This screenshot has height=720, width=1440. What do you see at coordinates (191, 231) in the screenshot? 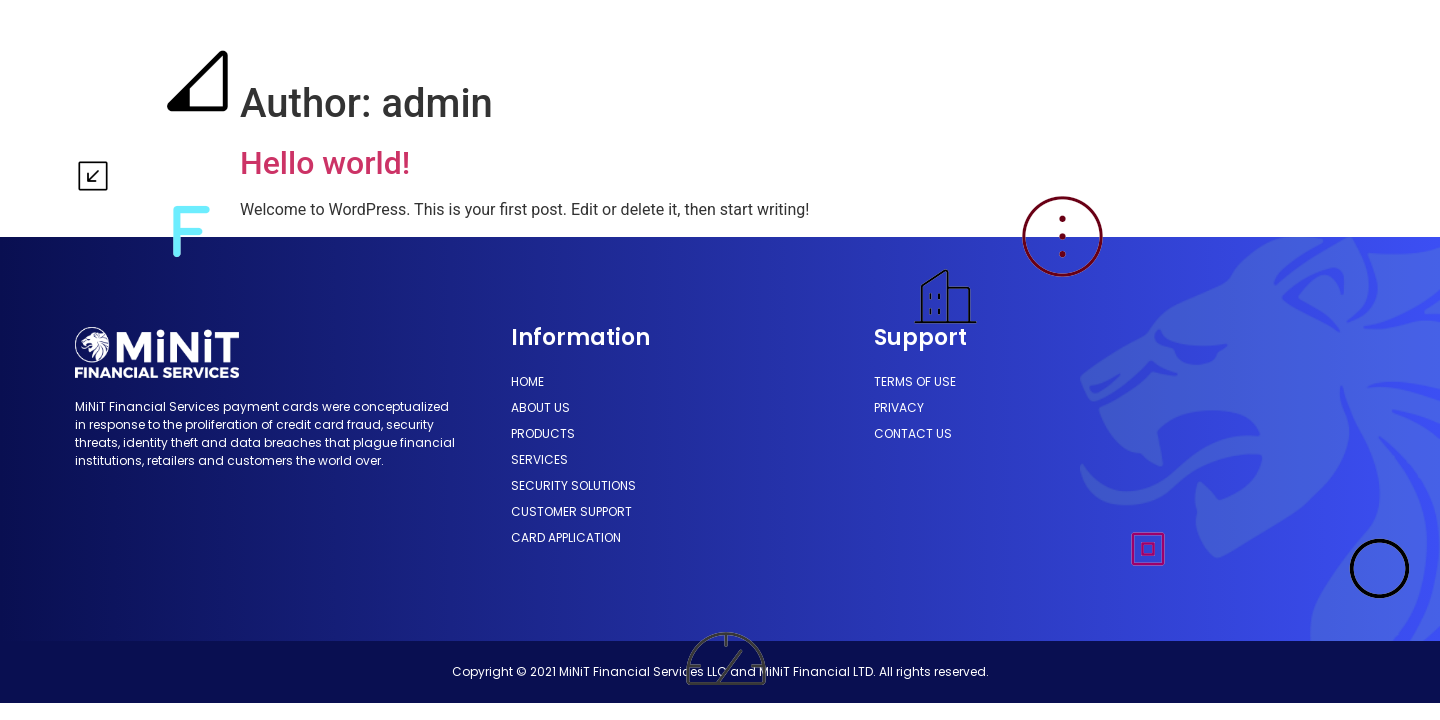
I see `indicates items starting with the letter F` at bounding box center [191, 231].